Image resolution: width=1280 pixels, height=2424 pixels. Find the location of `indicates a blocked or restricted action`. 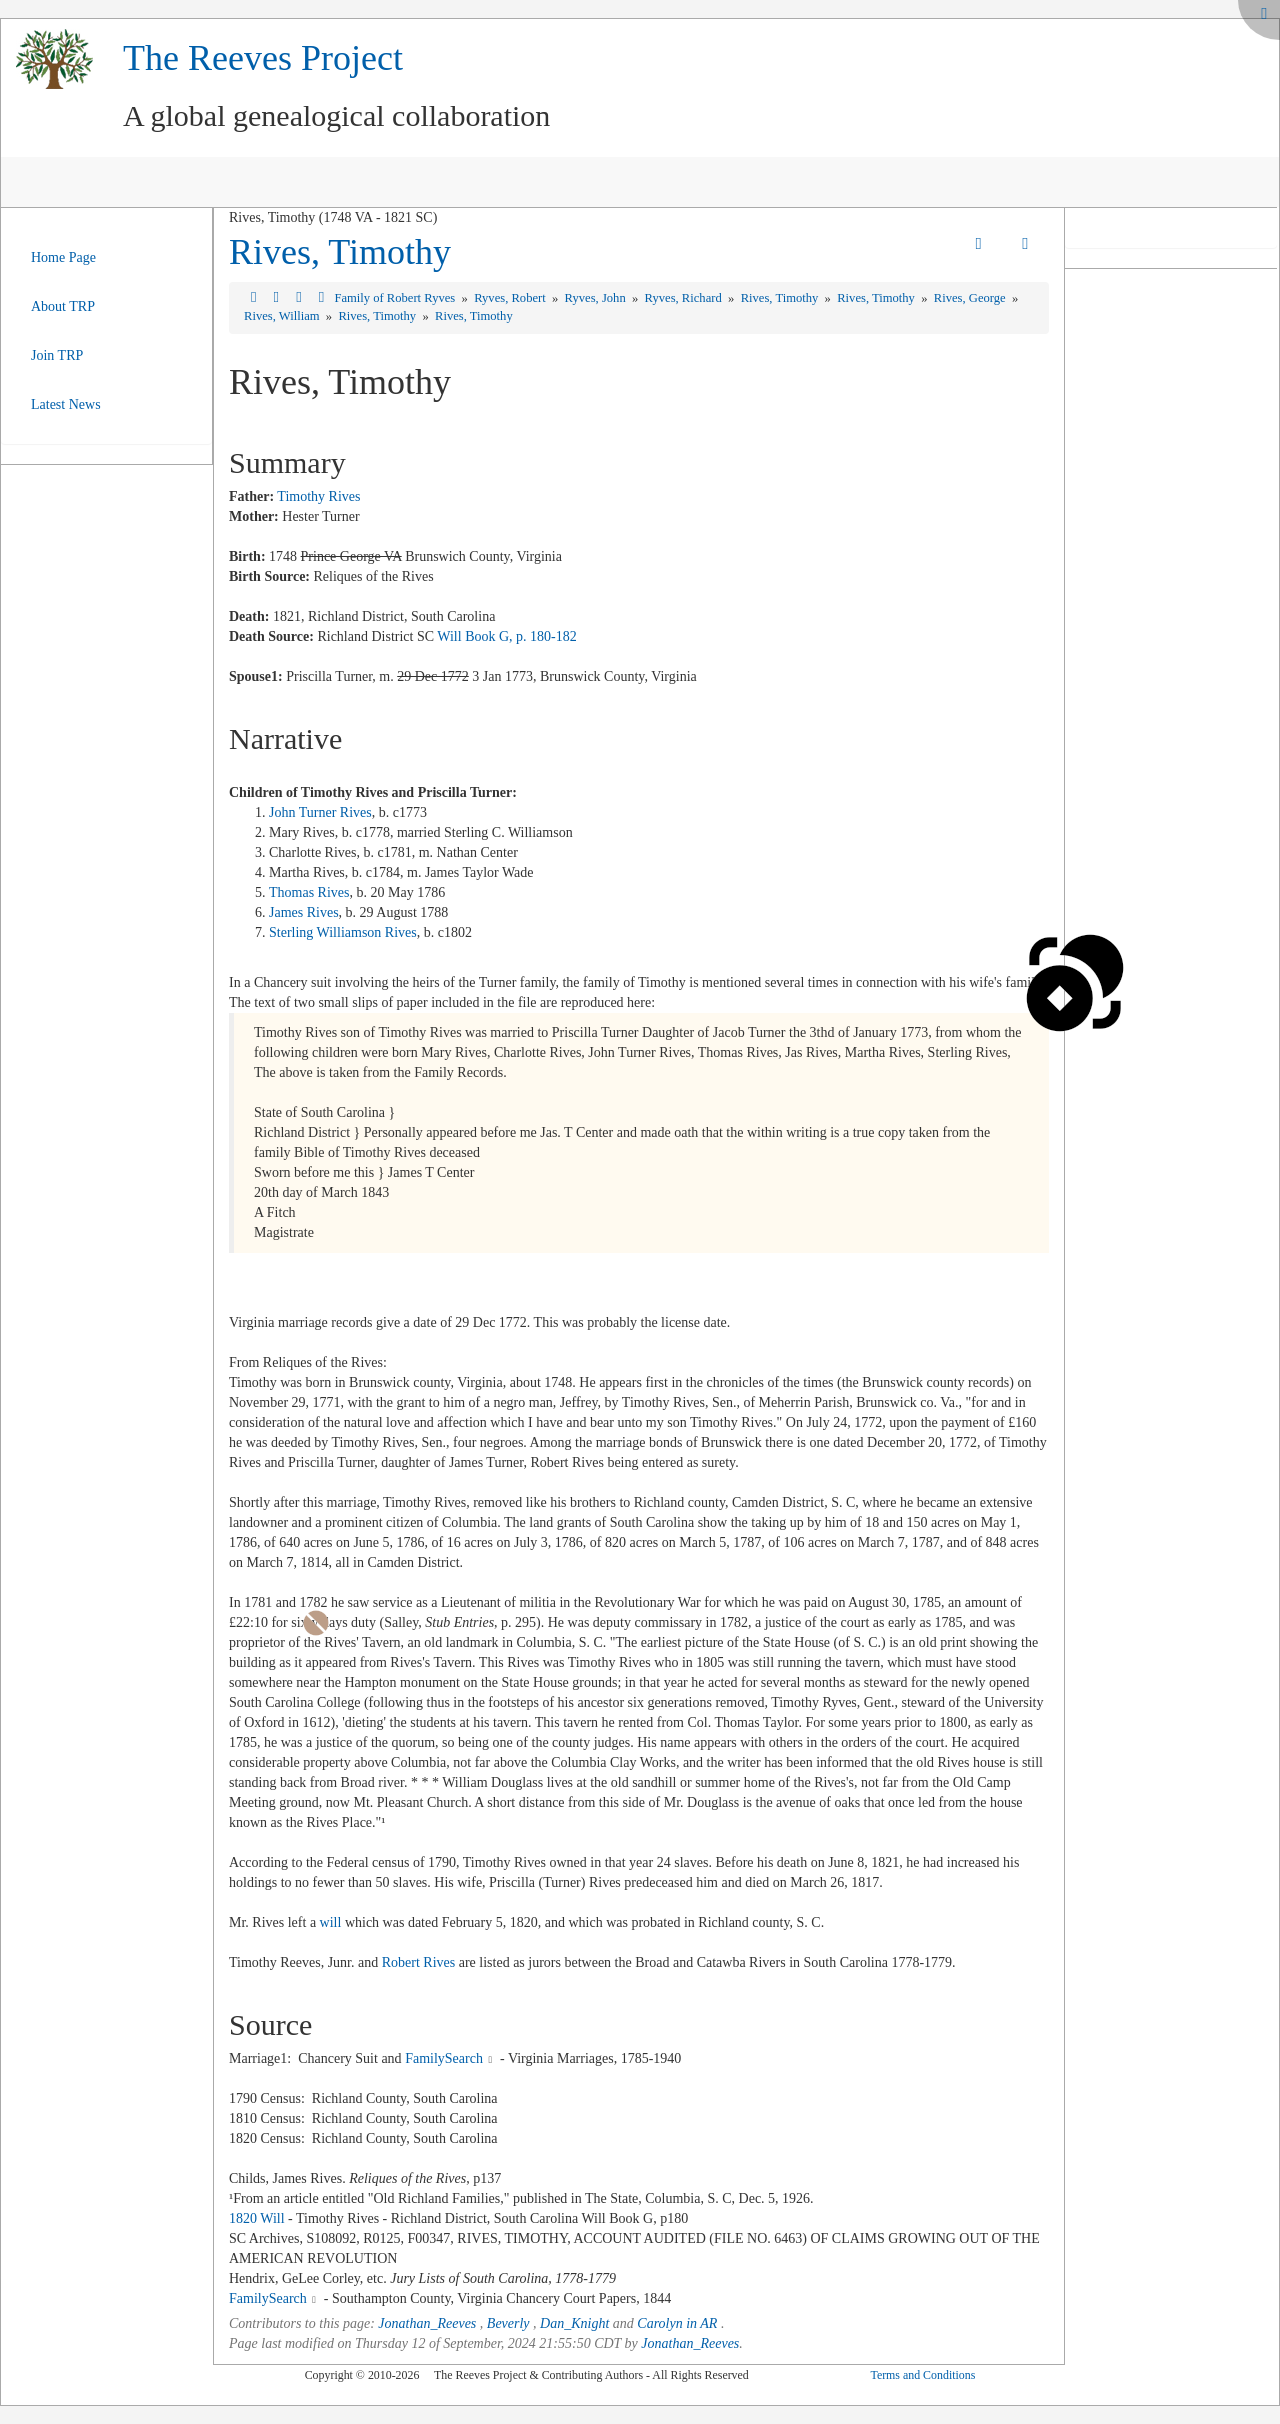

indicates a blocked or restricted action is located at coordinates (316, 1623).